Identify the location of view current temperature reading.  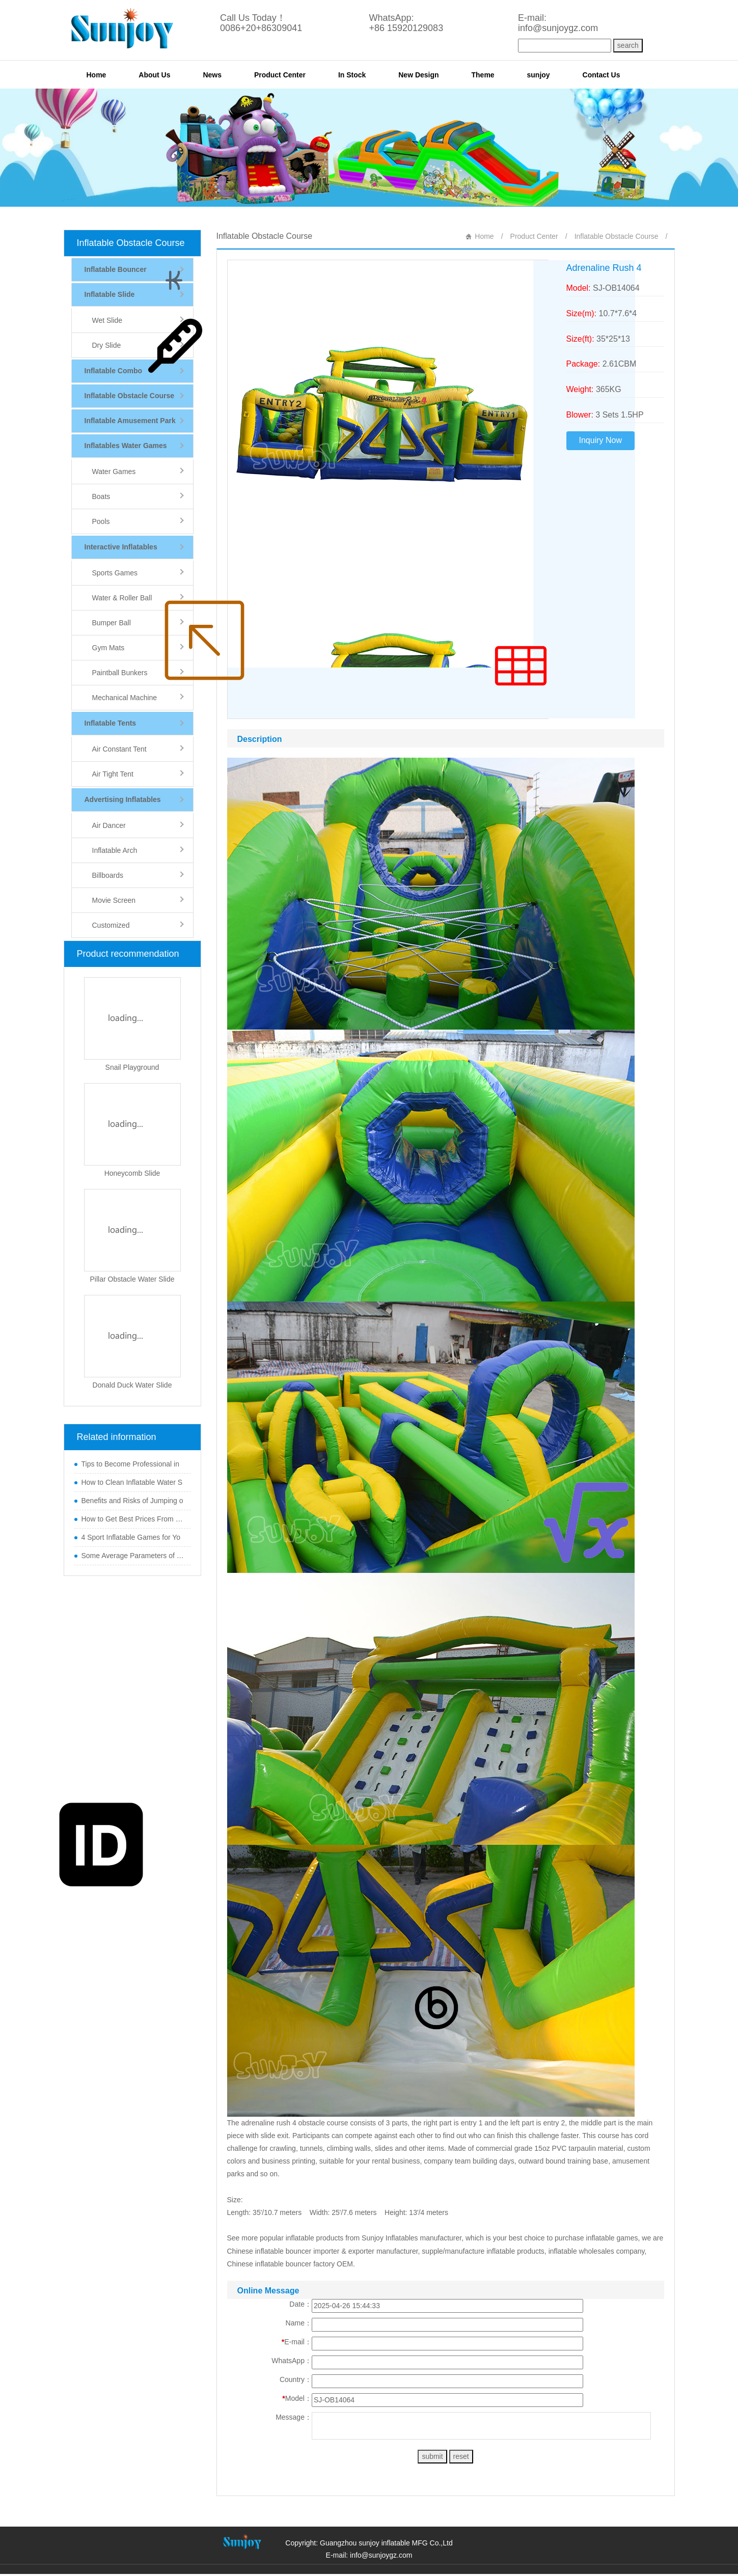
(175, 345).